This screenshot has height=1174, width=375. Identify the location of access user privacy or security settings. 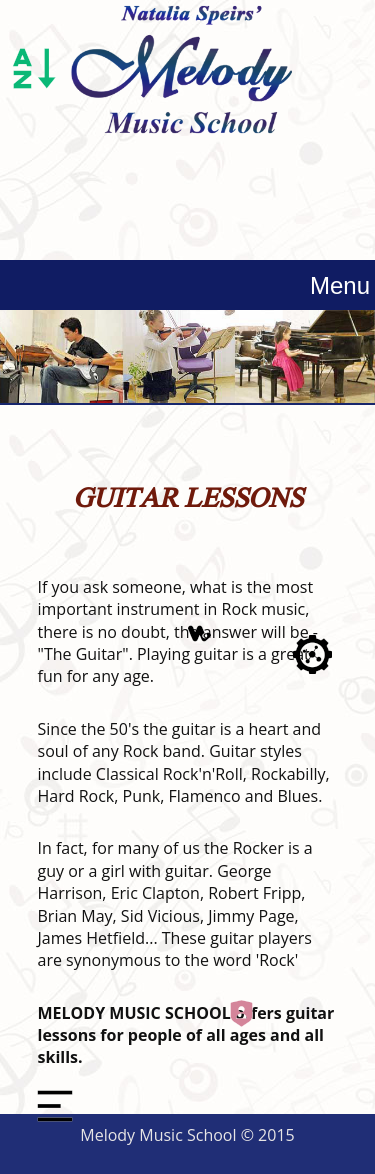
(241, 1013).